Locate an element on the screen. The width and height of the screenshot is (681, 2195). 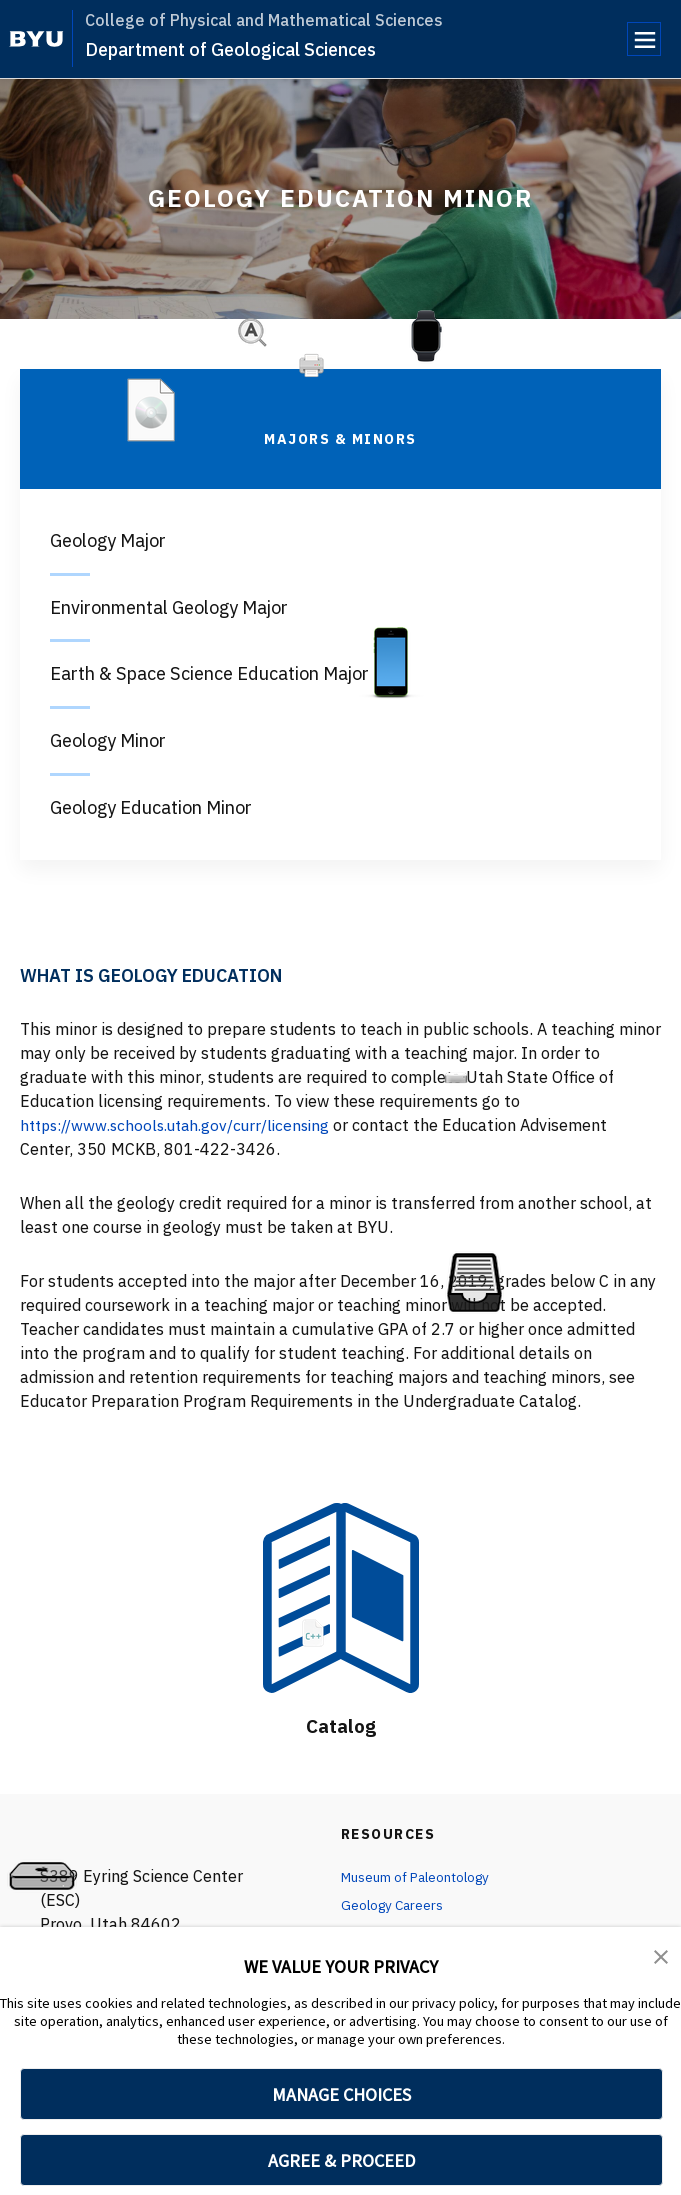
mac mini server device is located at coordinates (456, 1076).